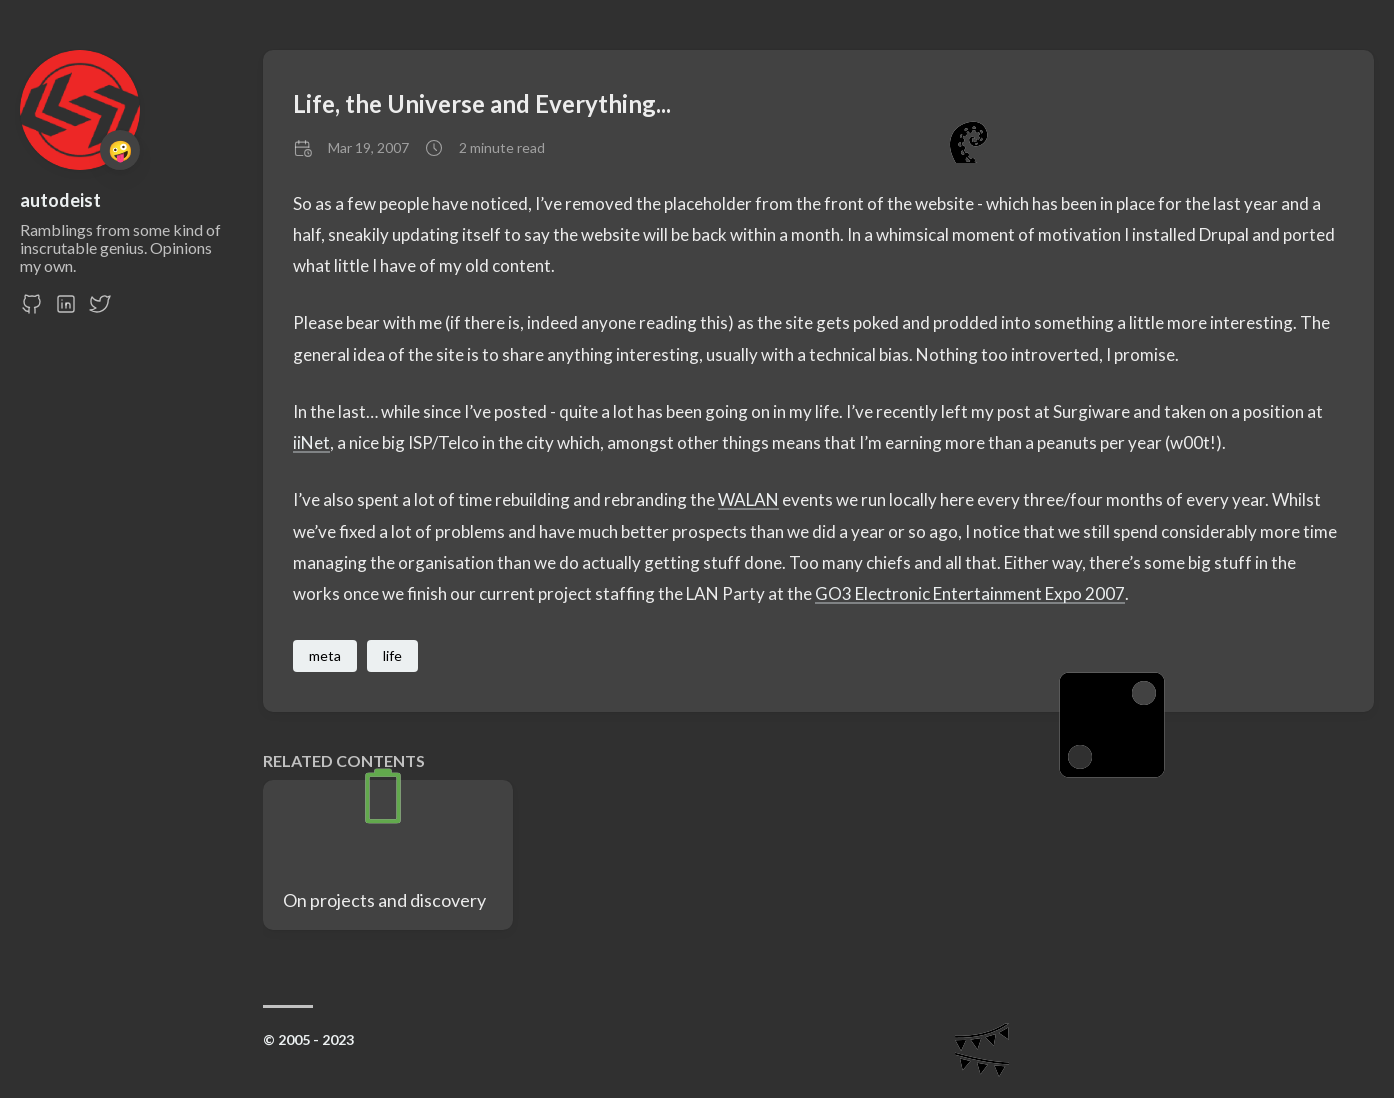 The image size is (1394, 1098). What do you see at coordinates (383, 796) in the screenshot?
I see `indicates empty battery status` at bounding box center [383, 796].